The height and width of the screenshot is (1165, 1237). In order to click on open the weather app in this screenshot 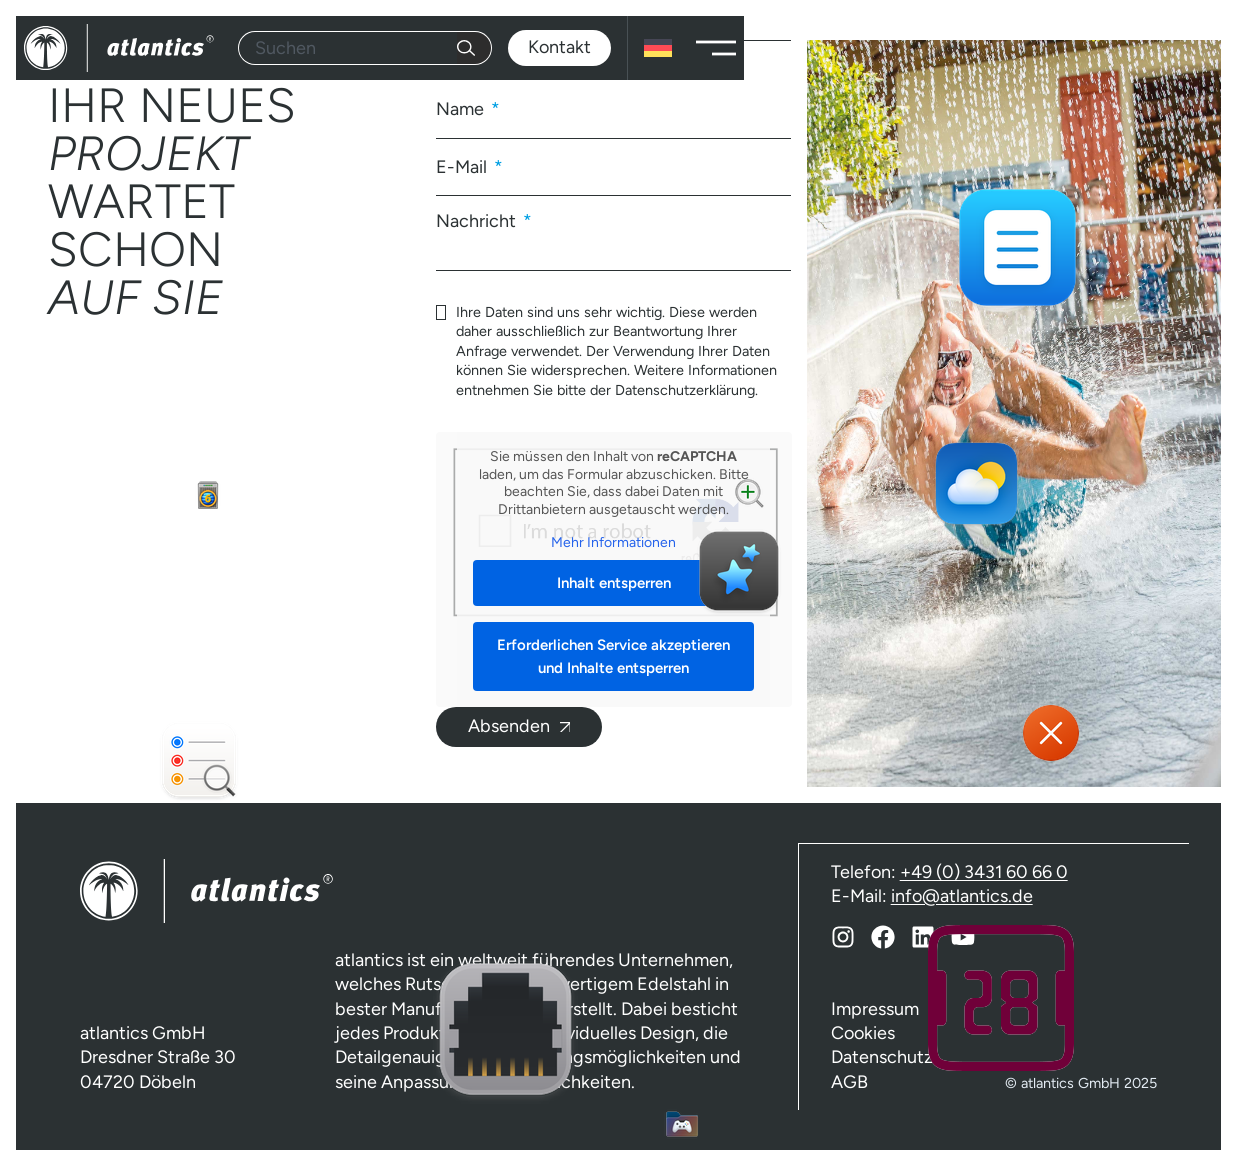, I will do `click(976, 483)`.